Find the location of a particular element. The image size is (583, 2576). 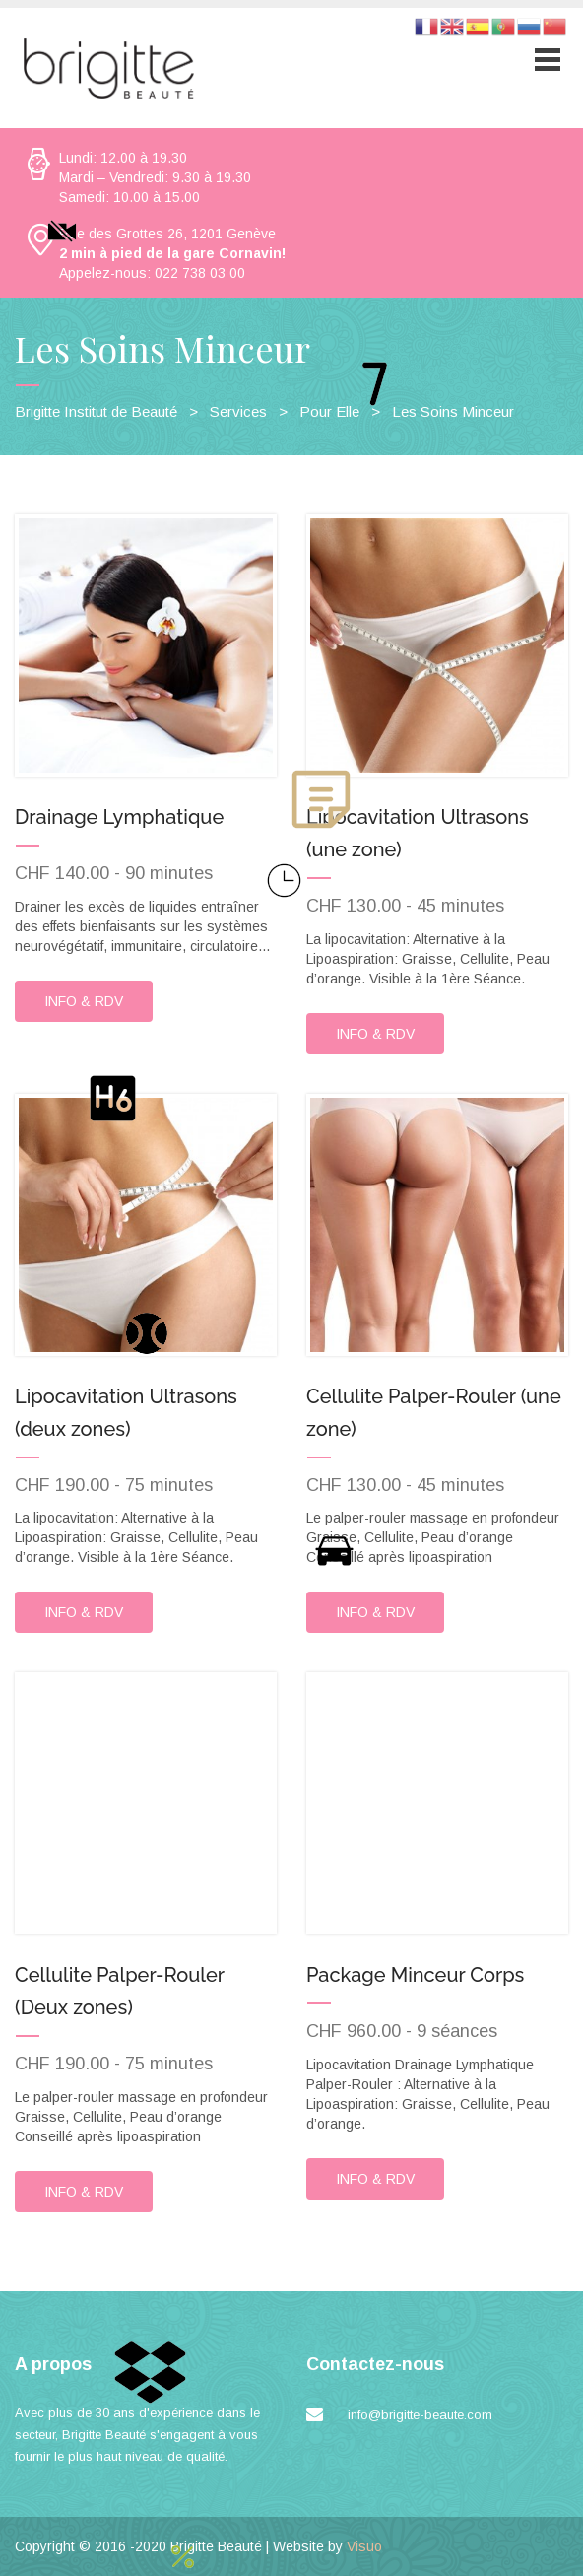

indicates the number seven in a list or ranking is located at coordinates (374, 383).